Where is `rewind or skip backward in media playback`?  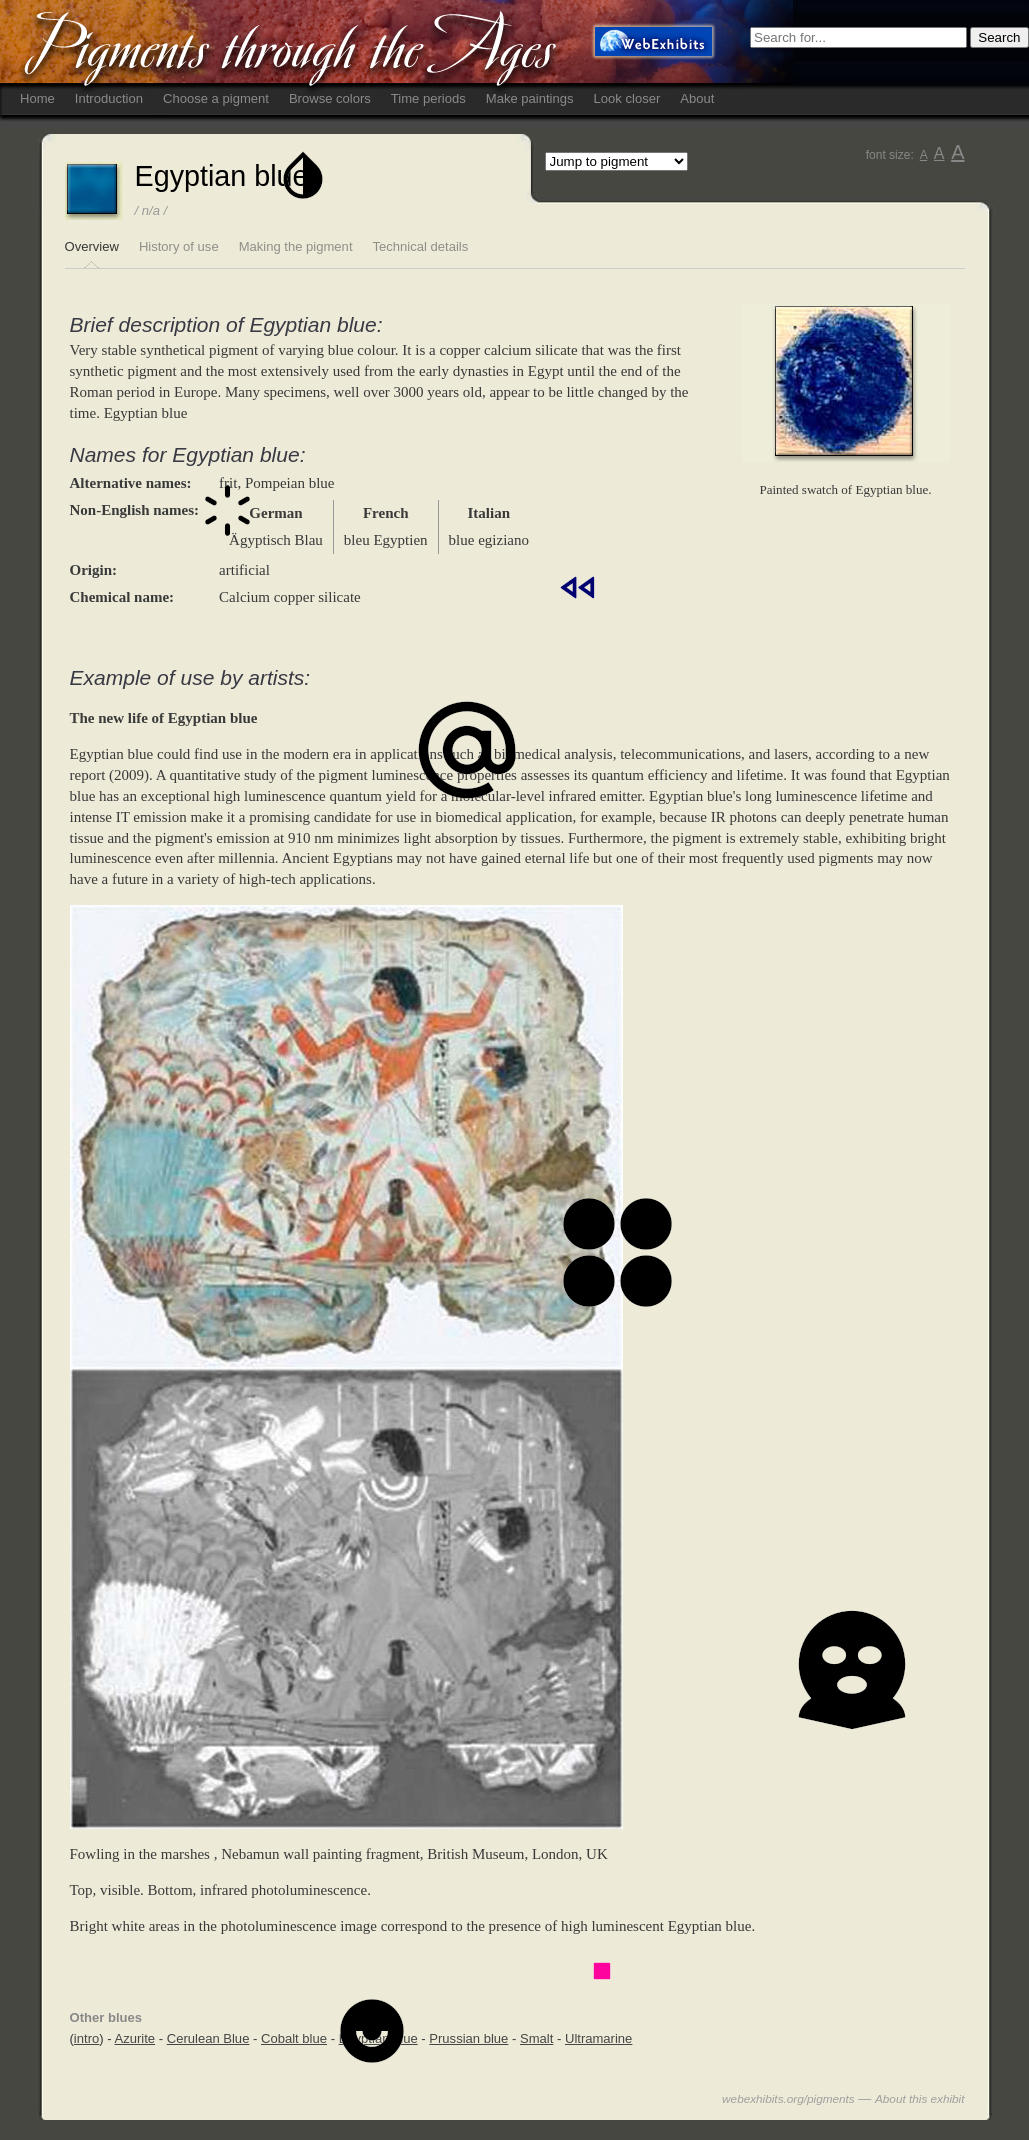
rewind or skip backward in media playback is located at coordinates (578, 587).